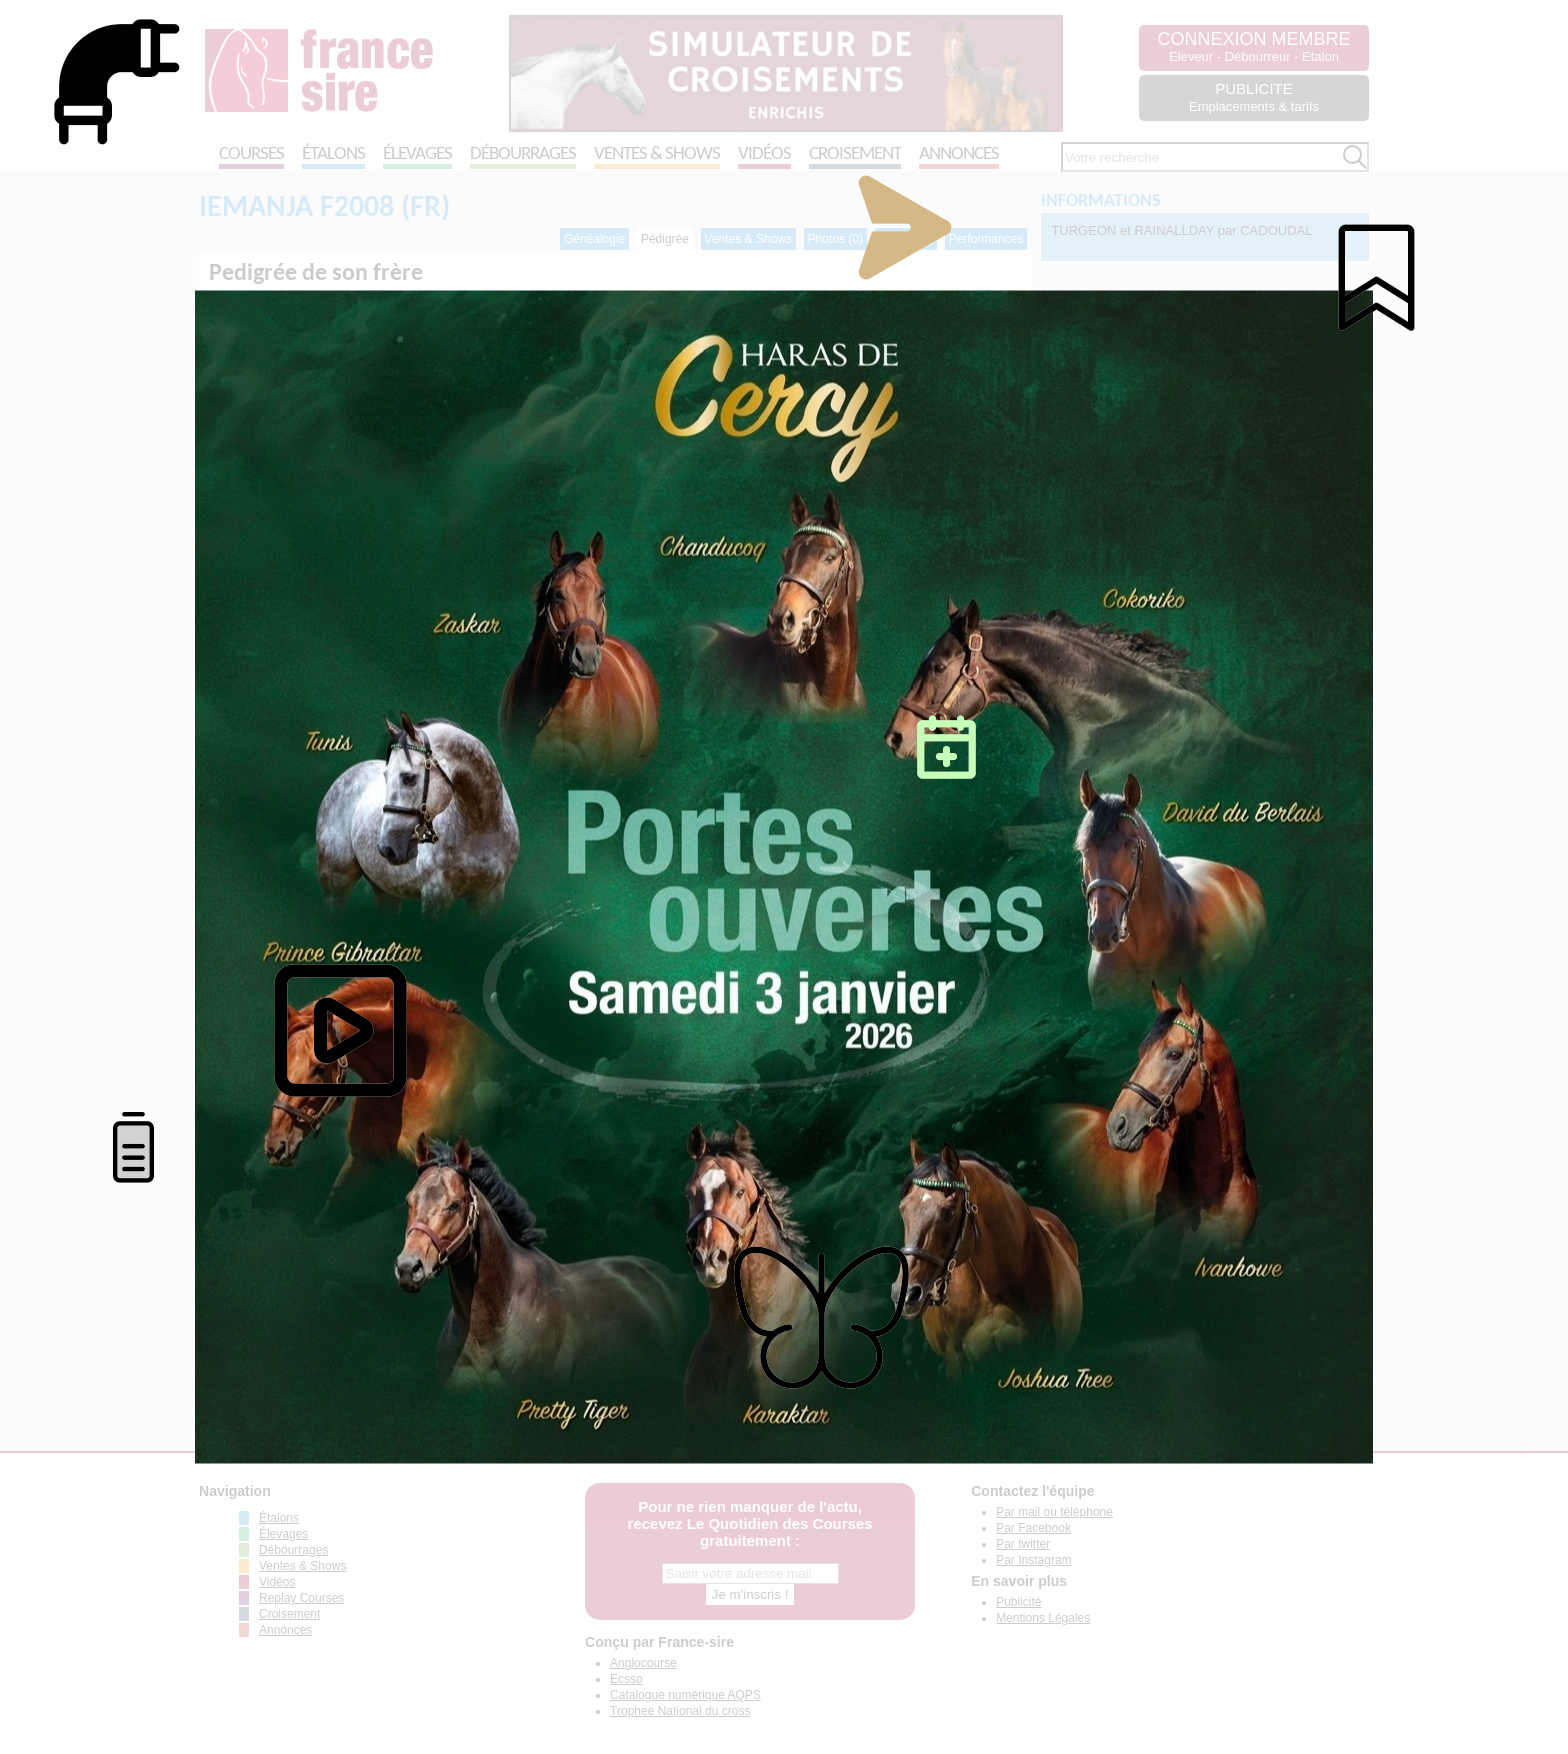 The width and height of the screenshot is (1568, 1754). What do you see at coordinates (899, 227) in the screenshot?
I see `send a message` at bounding box center [899, 227].